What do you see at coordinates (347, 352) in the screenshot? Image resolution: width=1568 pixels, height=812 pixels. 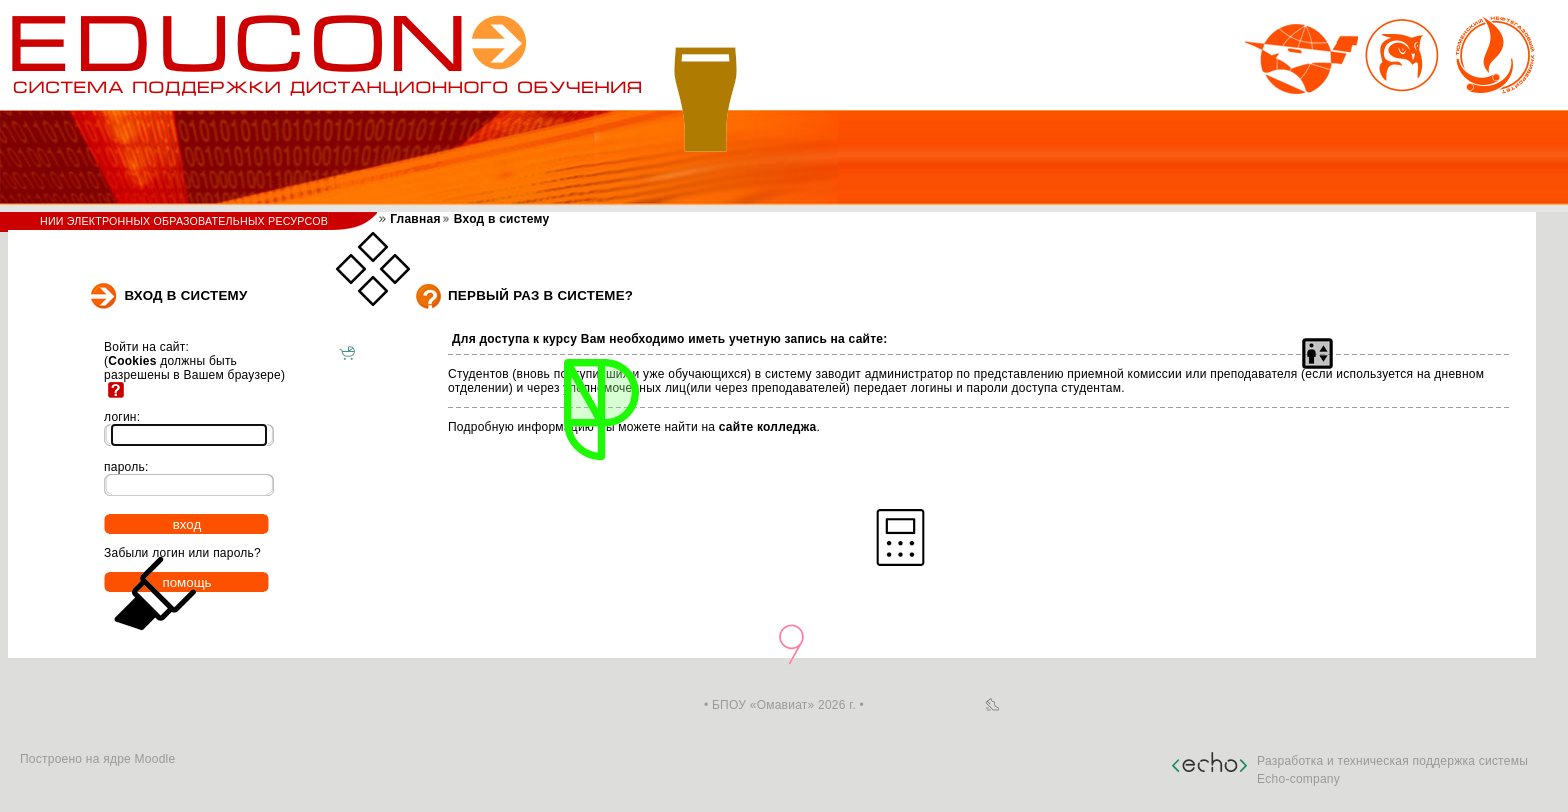 I see `access baby or parenting-related features` at bounding box center [347, 352].